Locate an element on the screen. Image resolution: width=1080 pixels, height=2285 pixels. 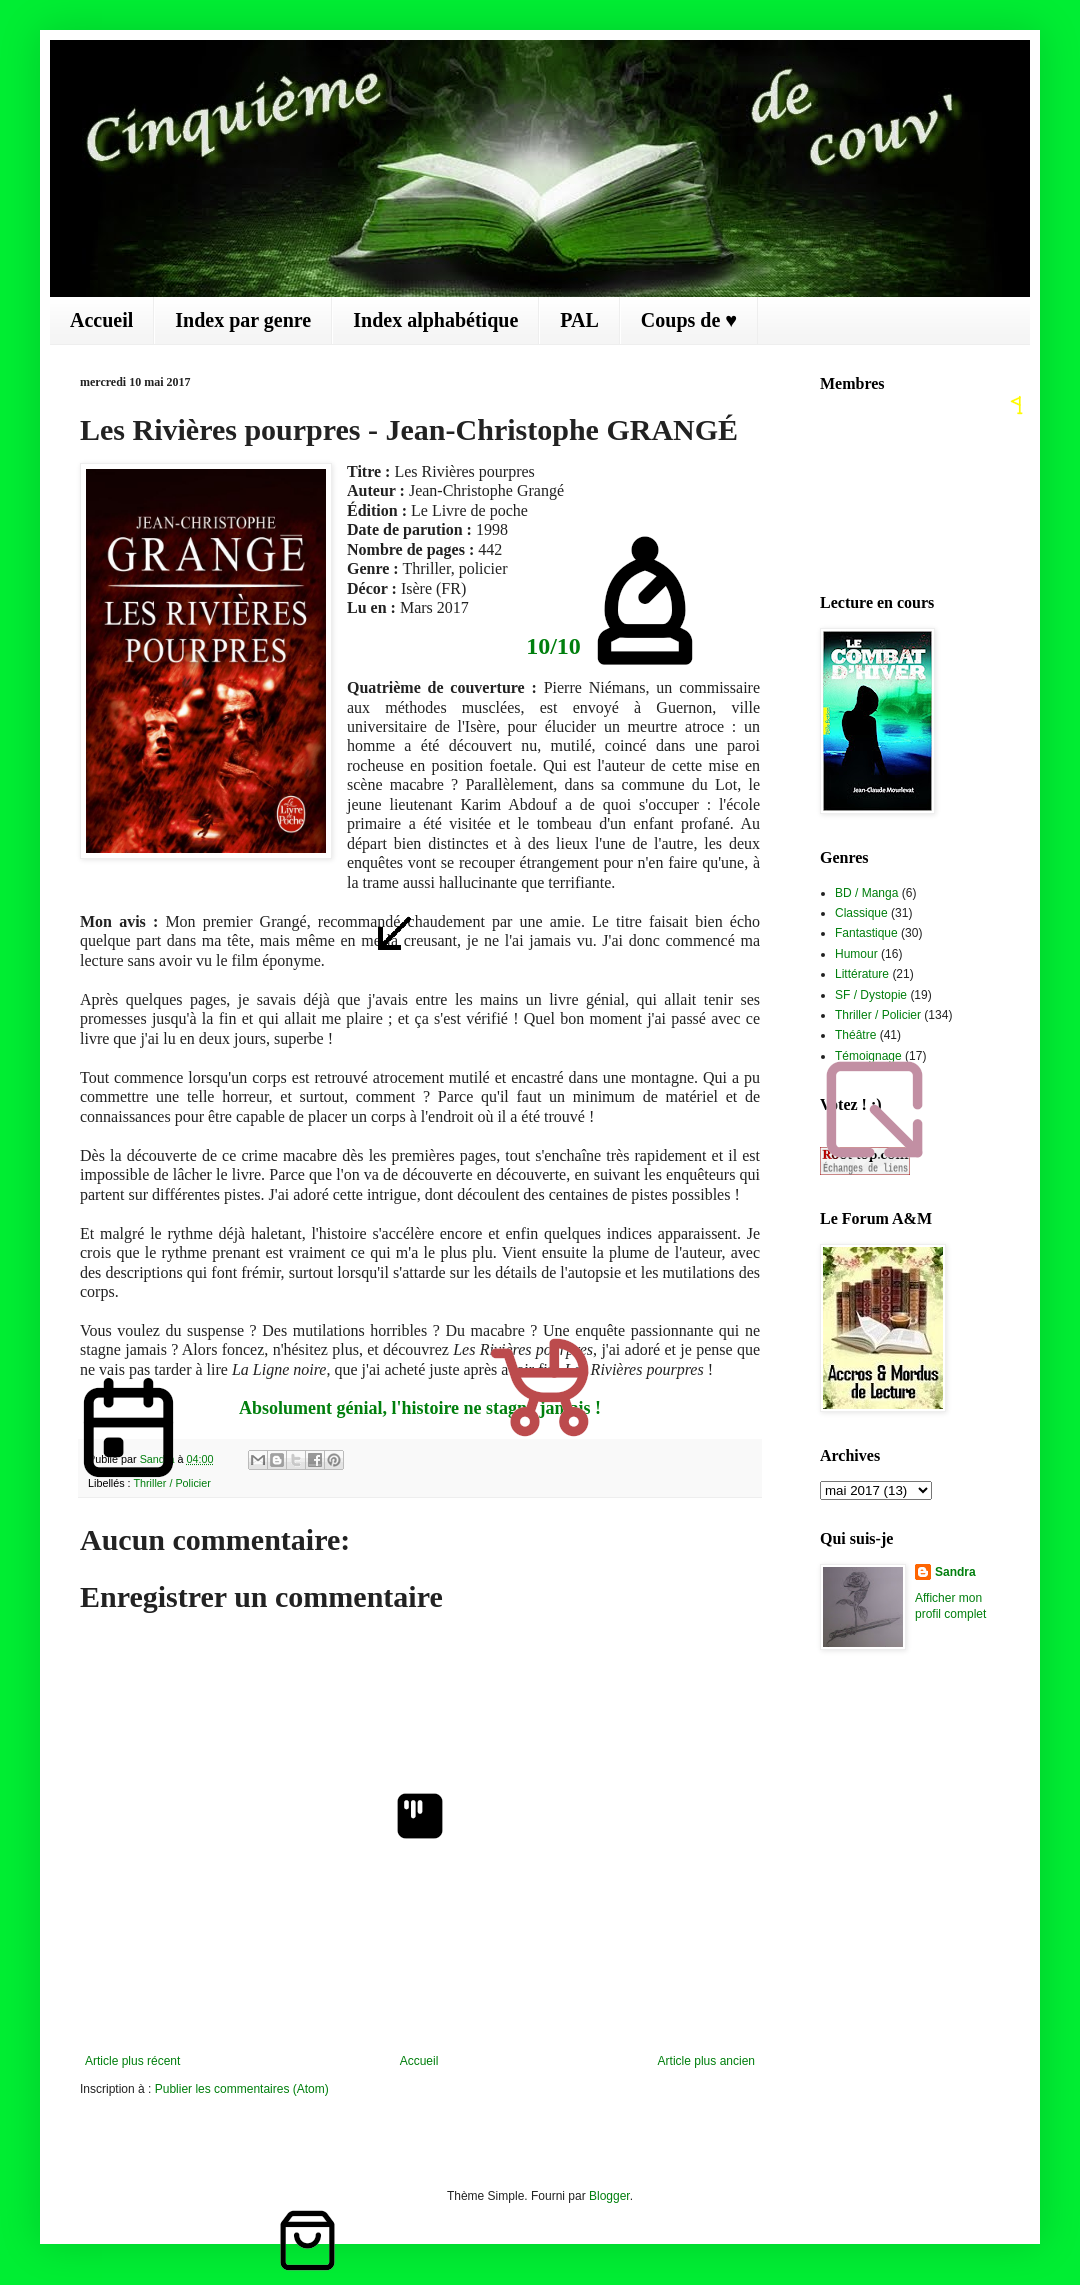
play chess or access board games is located at coordinates (645, 604).